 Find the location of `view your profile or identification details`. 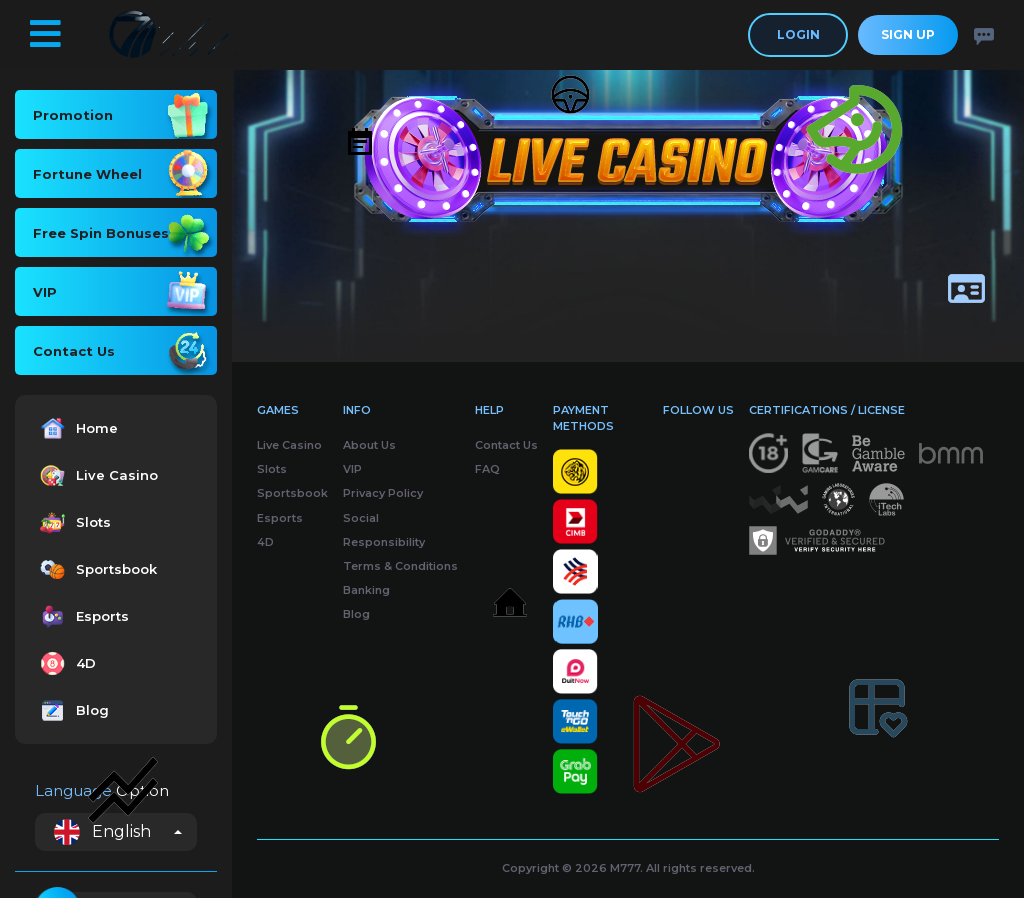

view your profile or identification details is located at coordinates (966, 288).